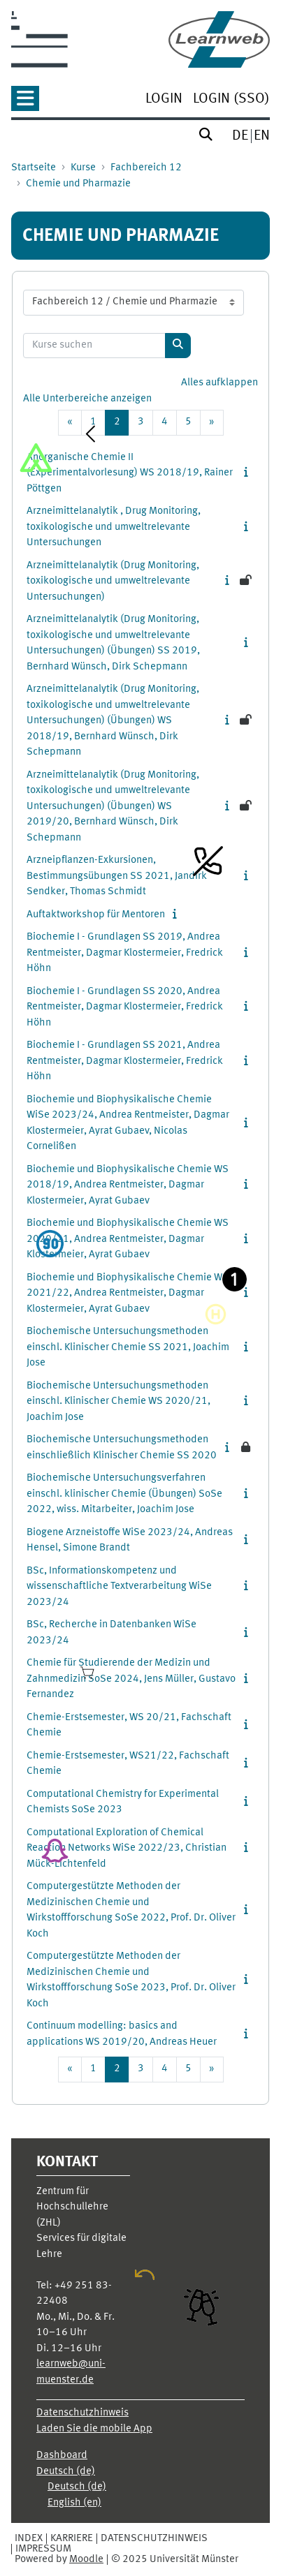  Describe the element at coordinates (50, 1243) in the screenshot. I see `set timer or duration for 90 seconds` at that location.